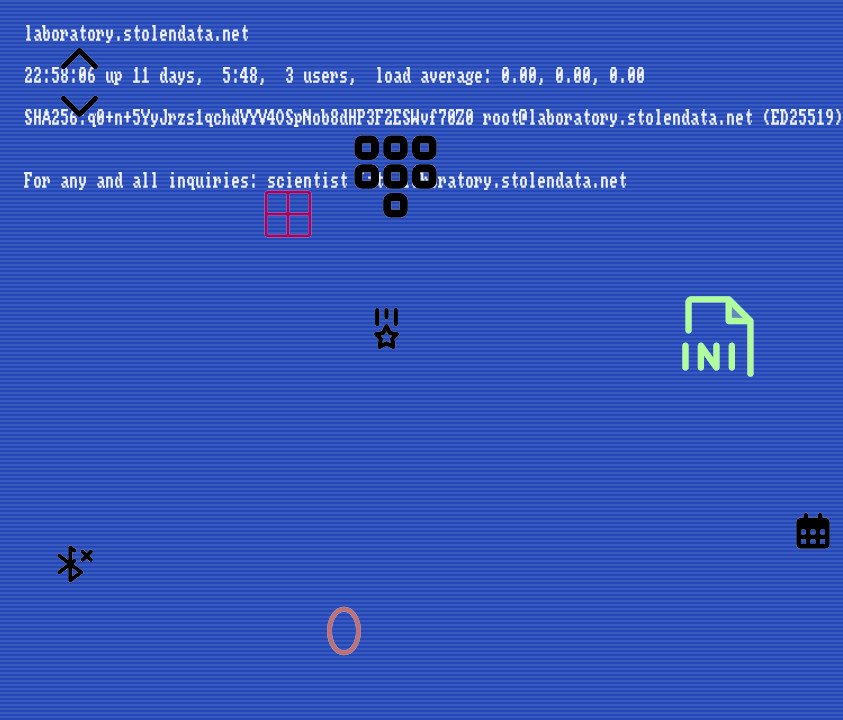  What do you see at coordinates (395, 176) in the screenshot?
I see `open the phone dialpad` at bounding box center [395, 176].